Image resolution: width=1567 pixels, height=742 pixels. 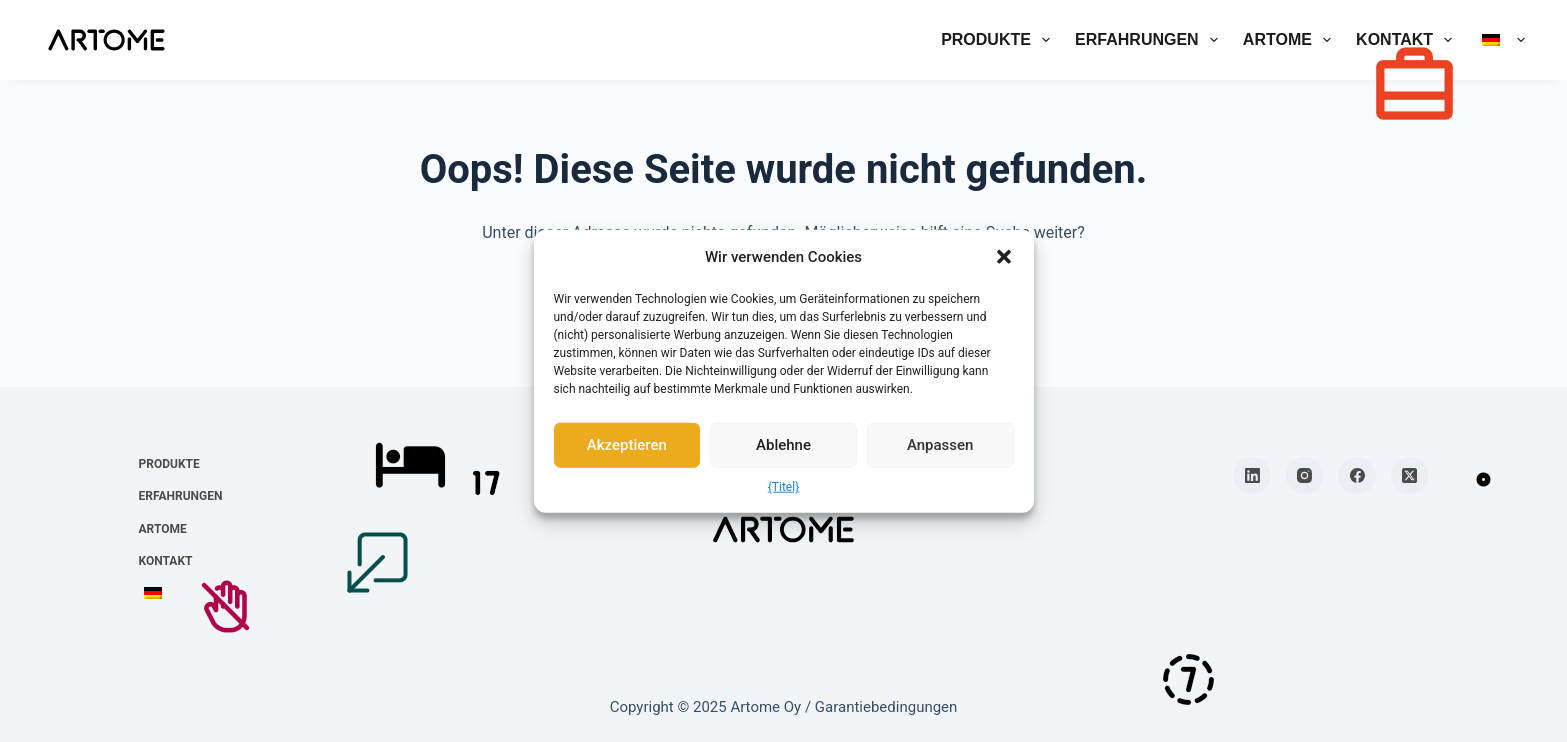 I want to click on step 7 in a multi-step process, so click(x=1188, y=679).